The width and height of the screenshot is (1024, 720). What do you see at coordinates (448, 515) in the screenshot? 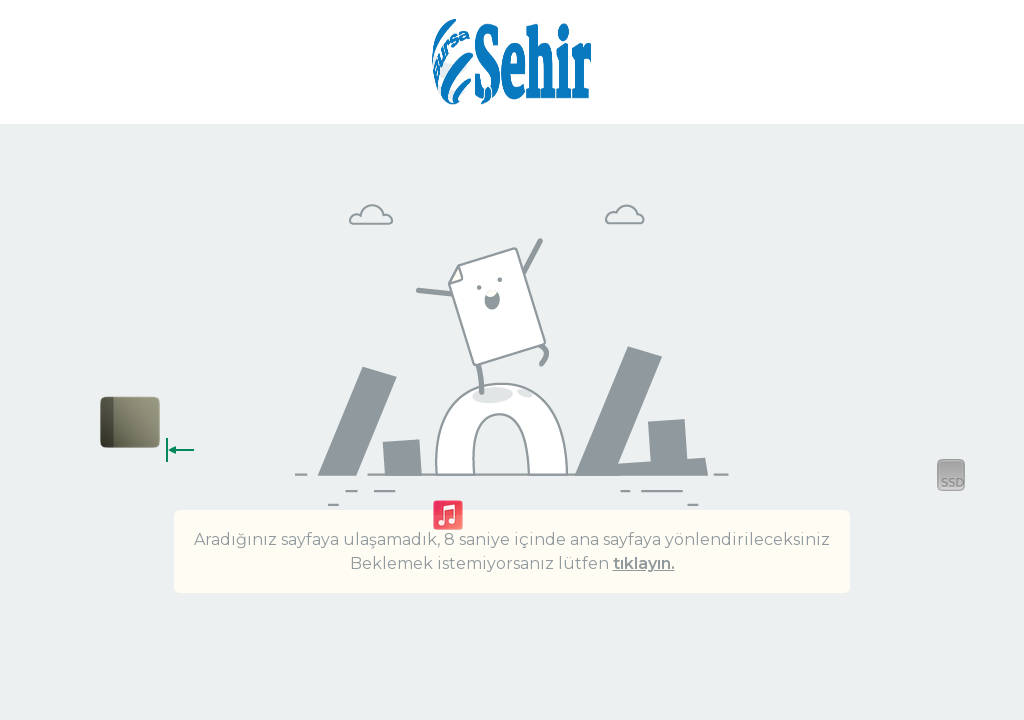
I see `open the music player app` at bounding box center [448, 515].